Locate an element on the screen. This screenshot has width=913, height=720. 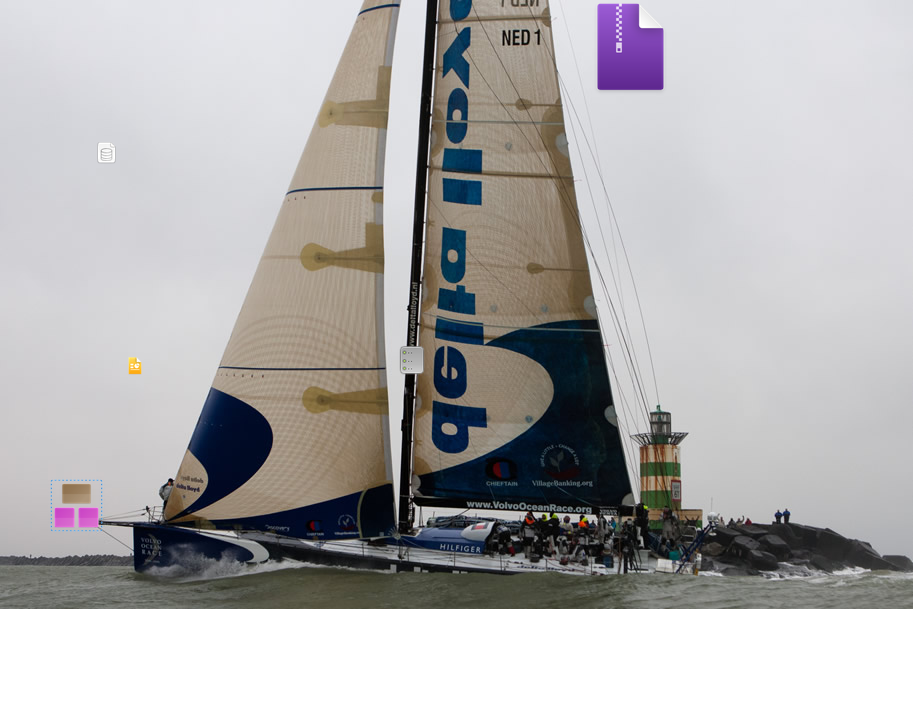
select all items in the current view is located at coordinates (76, 505).